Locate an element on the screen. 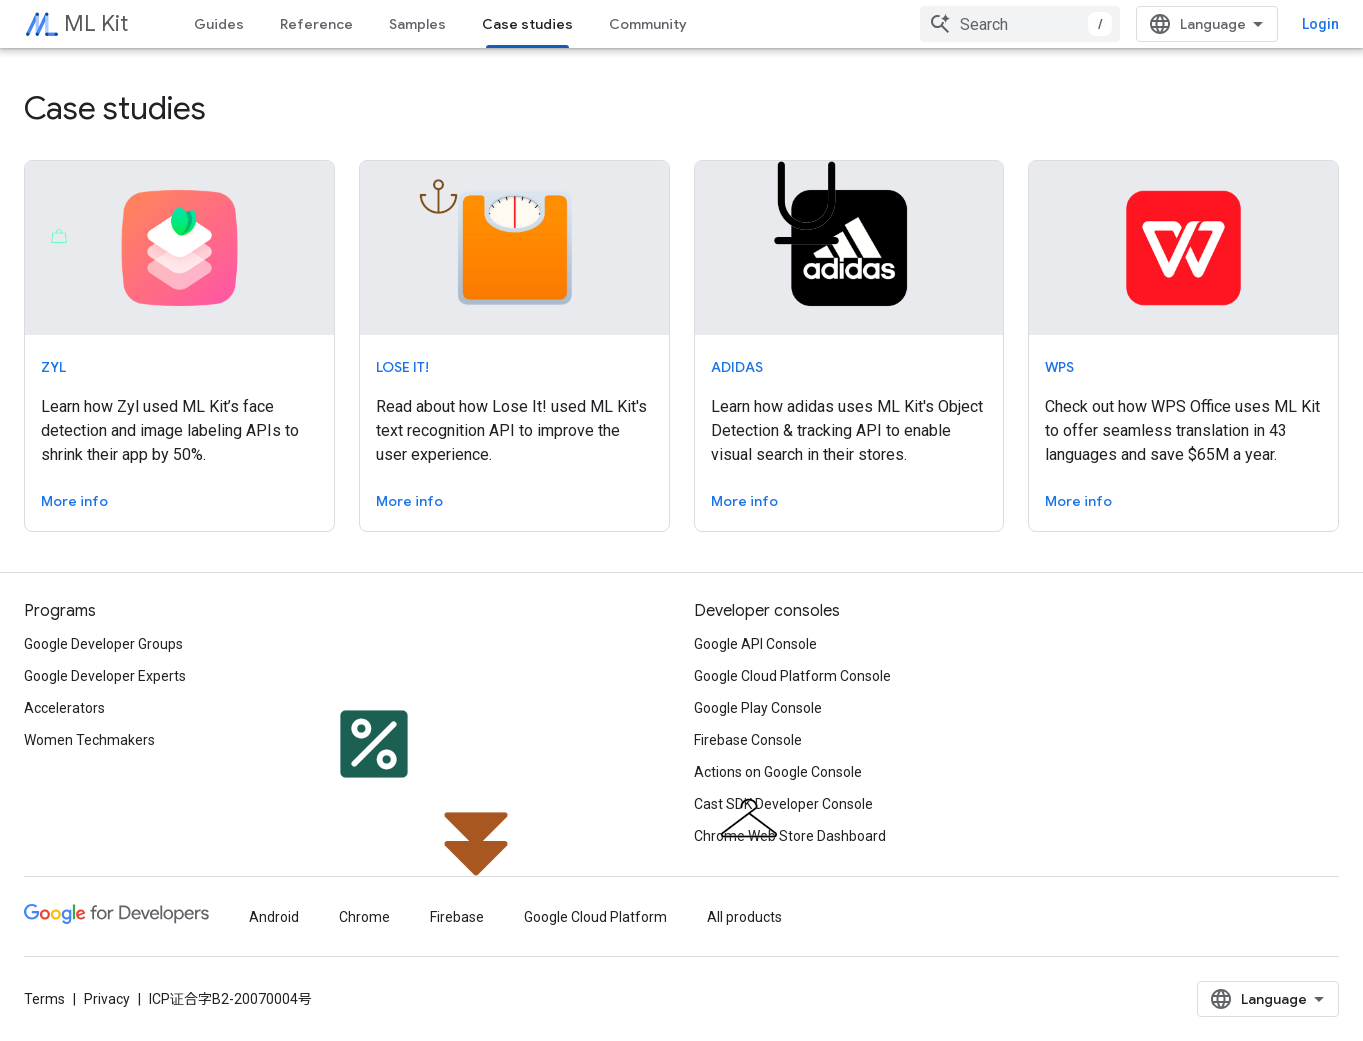 This screenshot has height=1041, width=1363. view your shopping bag is located at coordinates (59, 237).